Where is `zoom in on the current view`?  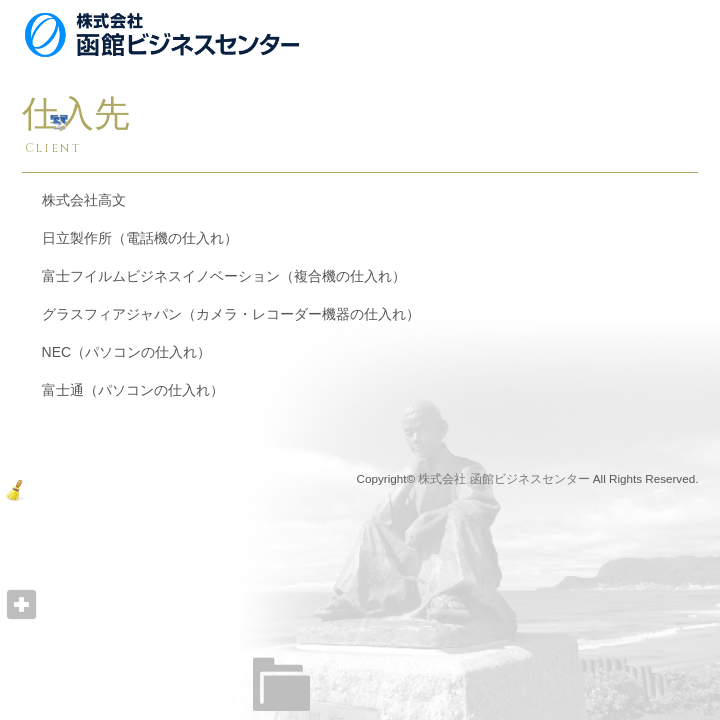 zoom in on the current view is located at coordinates (21, 604).